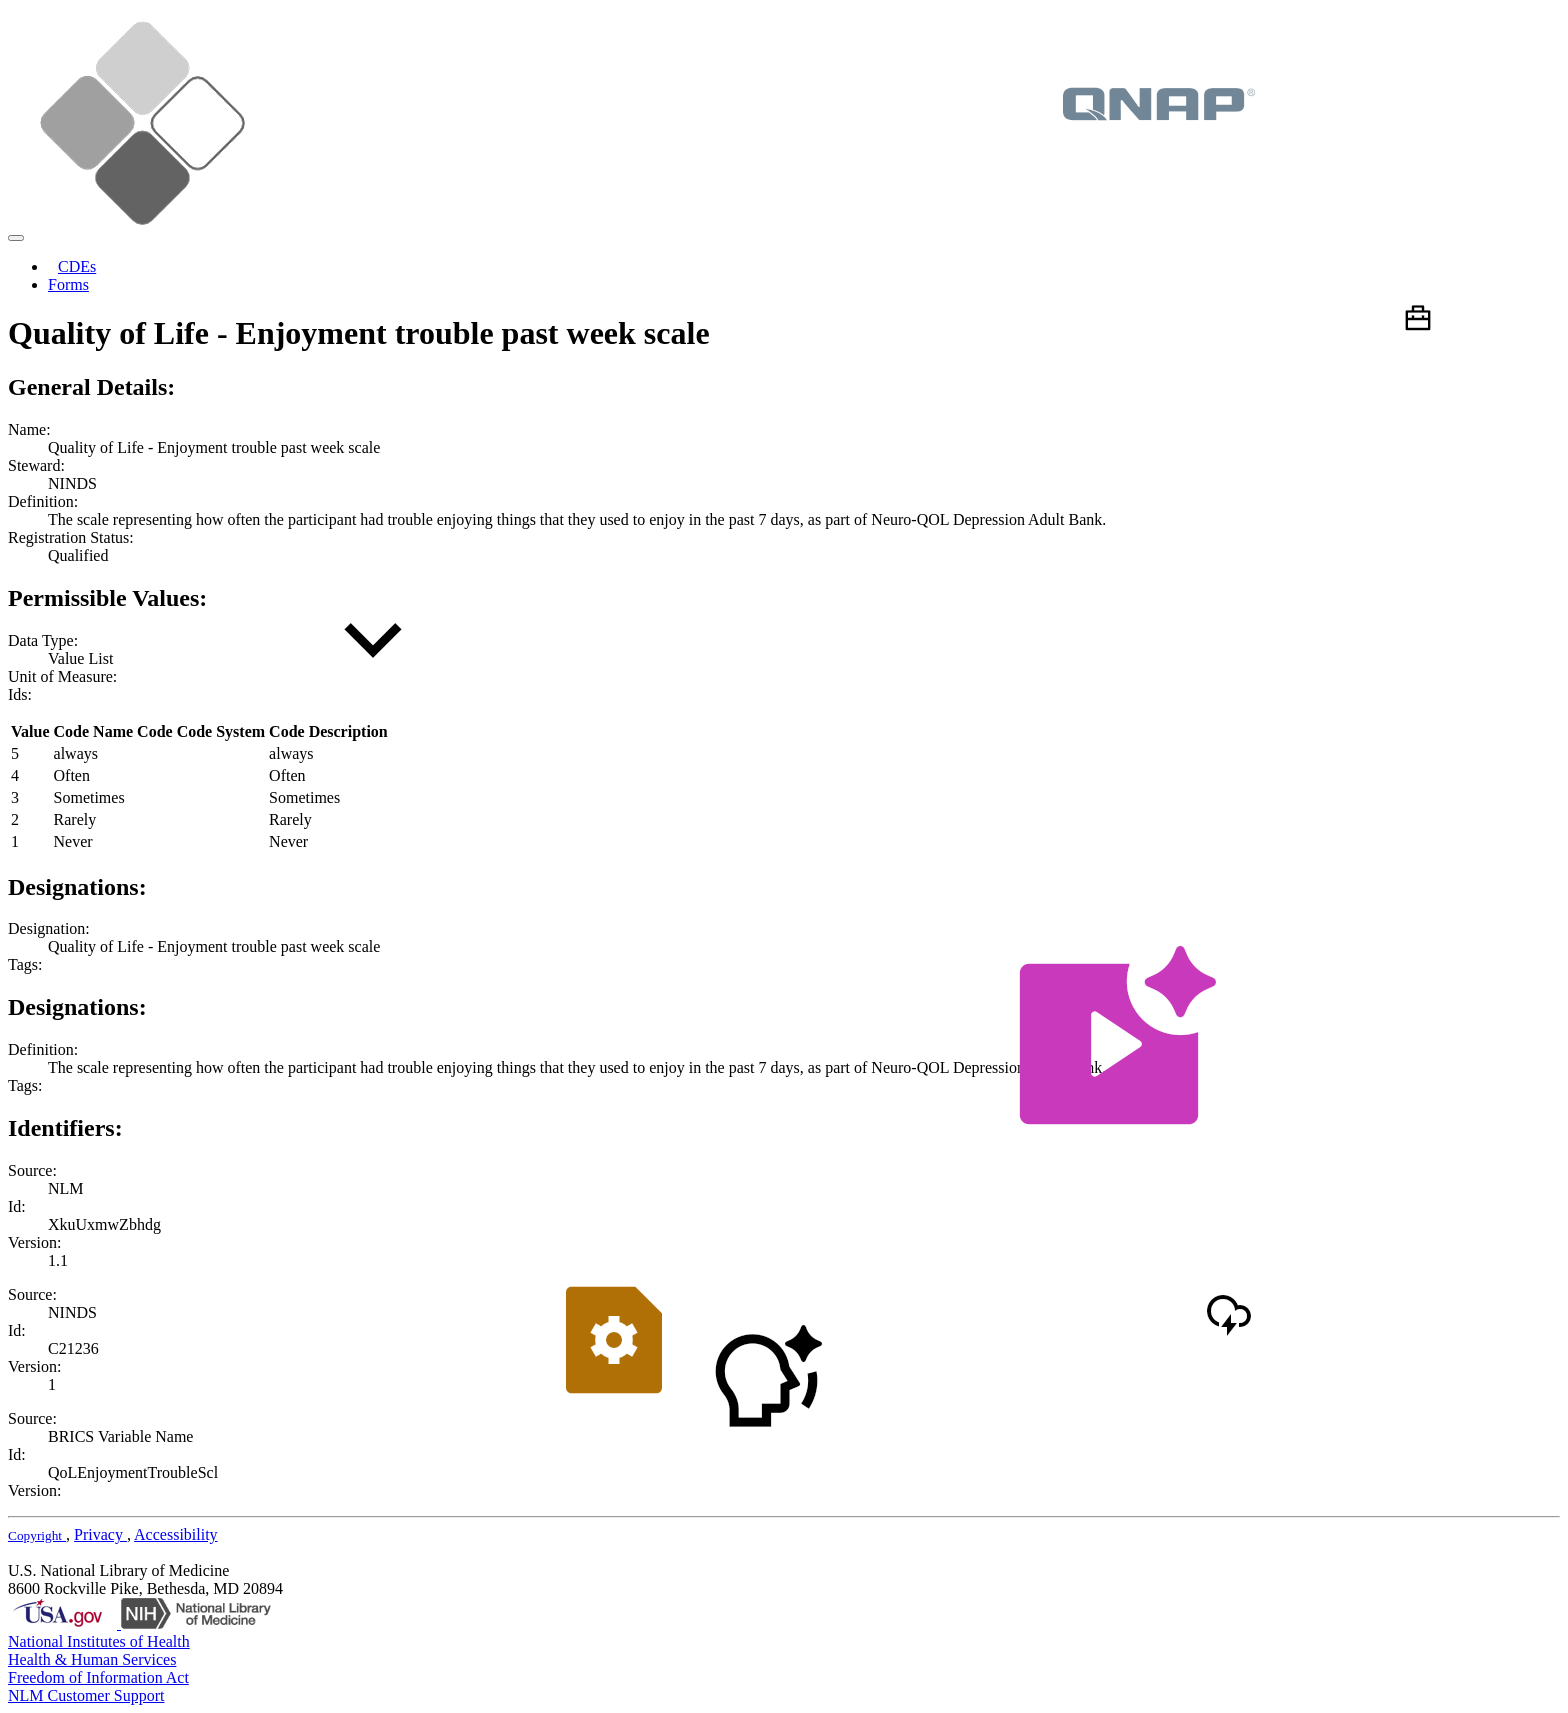  What do you see at coordinates (1109, 1044) in the screenshot?
I see `access AI-powered video features` at bounding box center [1109, 1044].